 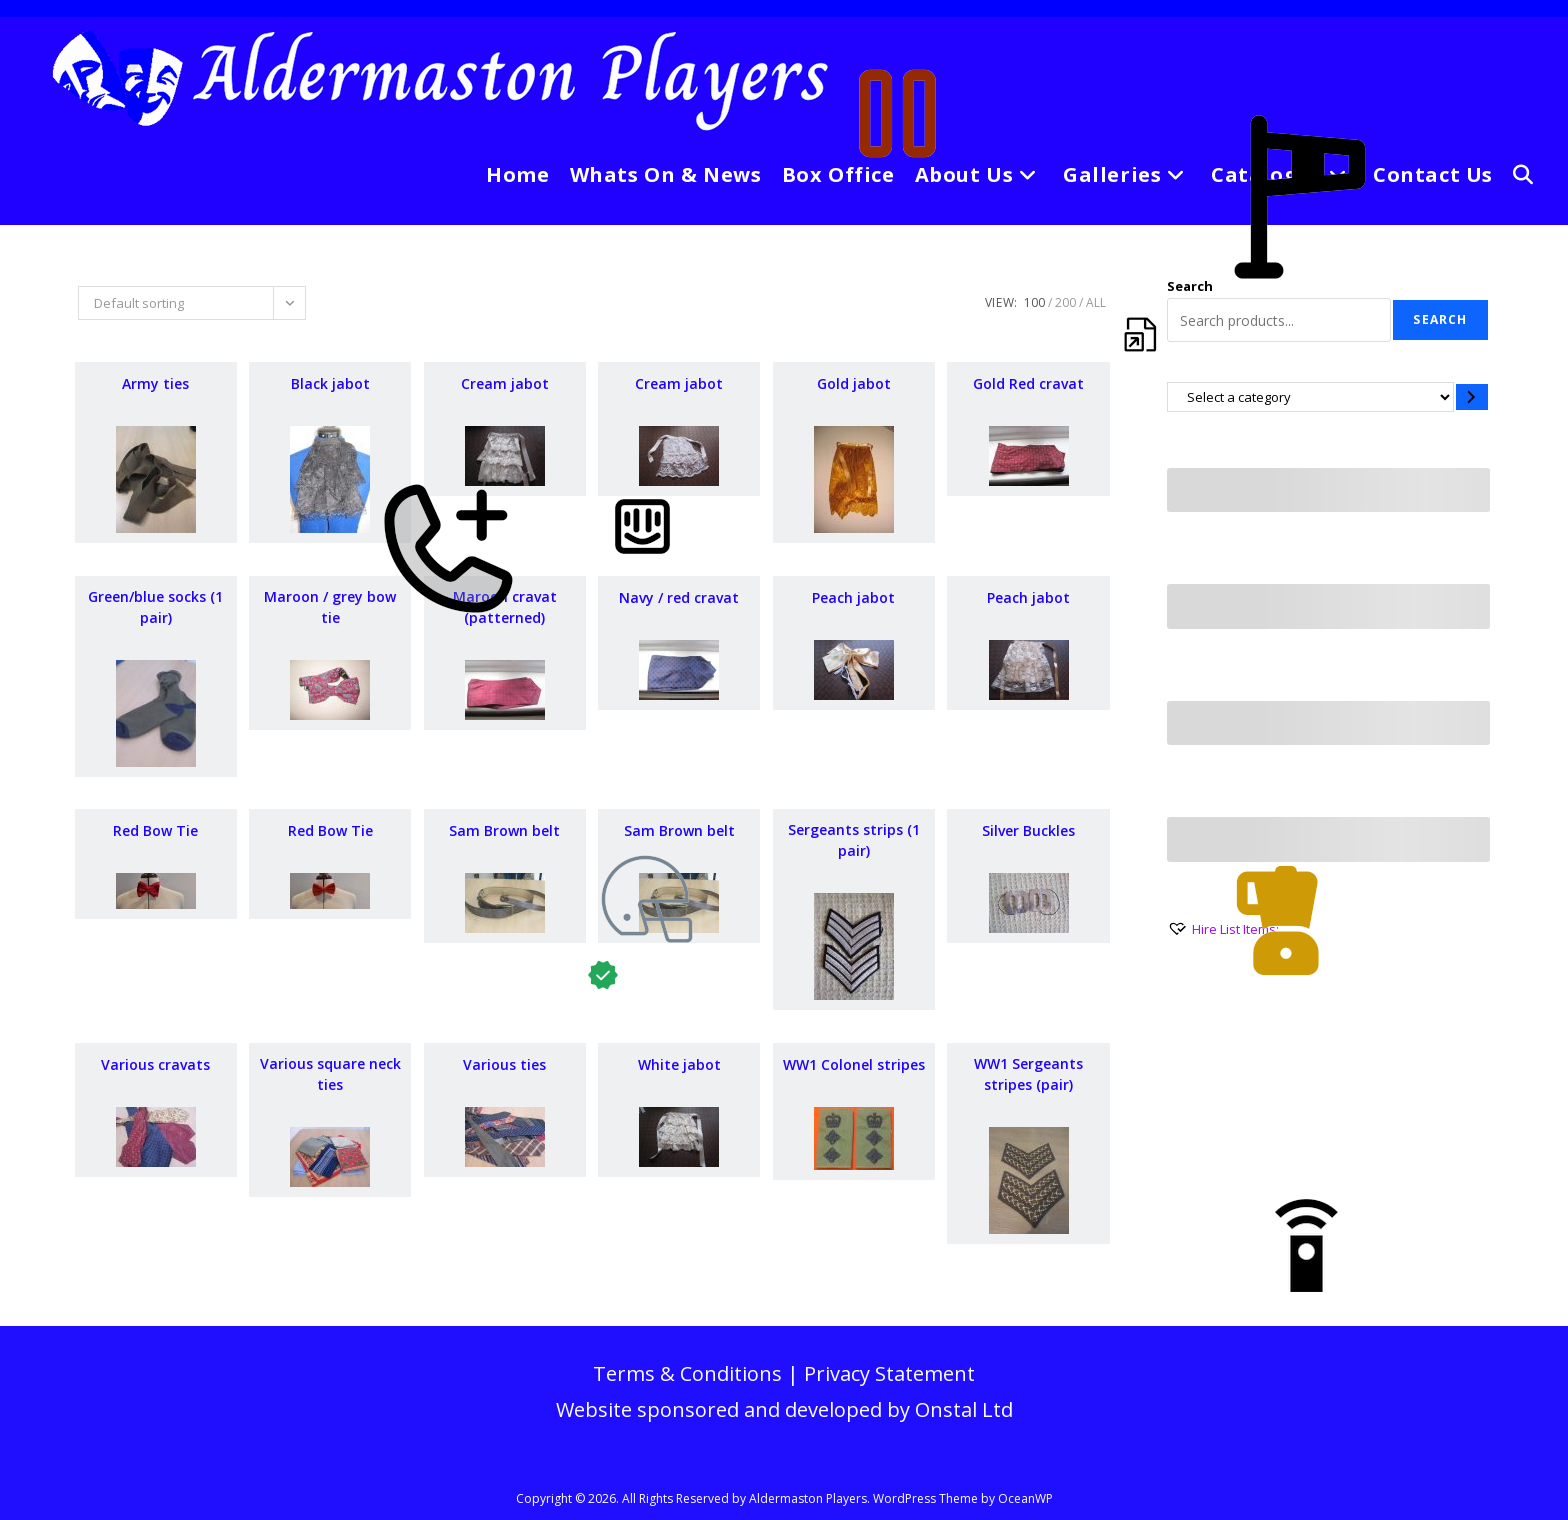 What do you see at coordinates (897, 113) in the screenshot?
I see `pause media playback` at bounding box center [897, 113].